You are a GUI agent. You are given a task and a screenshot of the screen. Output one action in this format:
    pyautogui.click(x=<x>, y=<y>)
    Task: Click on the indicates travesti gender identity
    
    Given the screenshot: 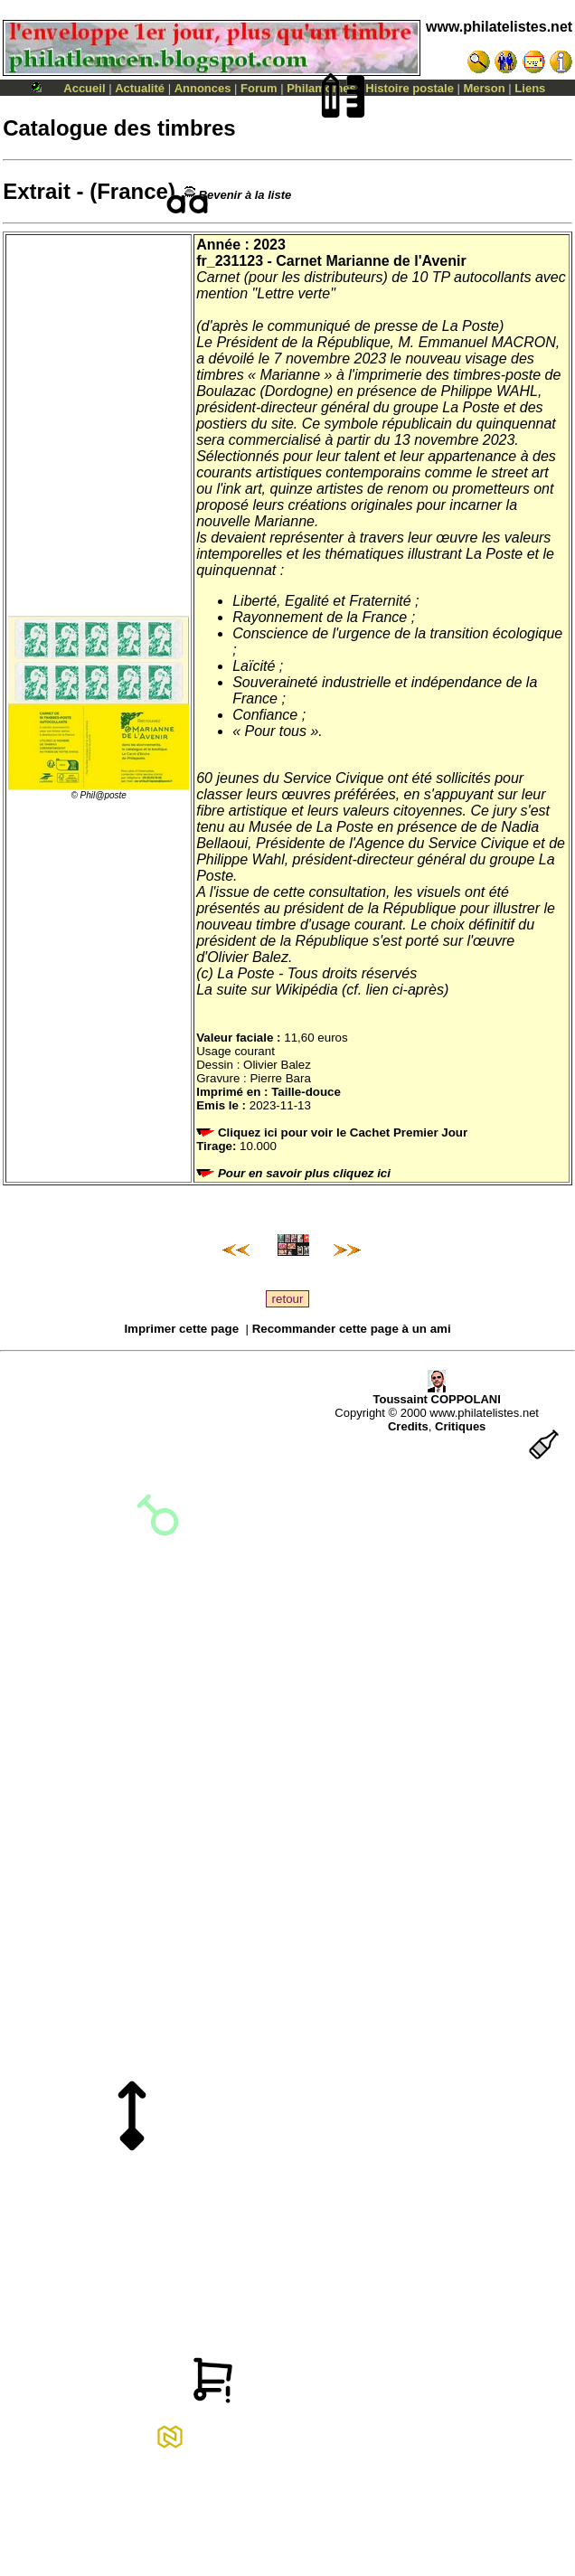 What is the action you would take?
    pyautogui.click(x=157, y=1514)
    